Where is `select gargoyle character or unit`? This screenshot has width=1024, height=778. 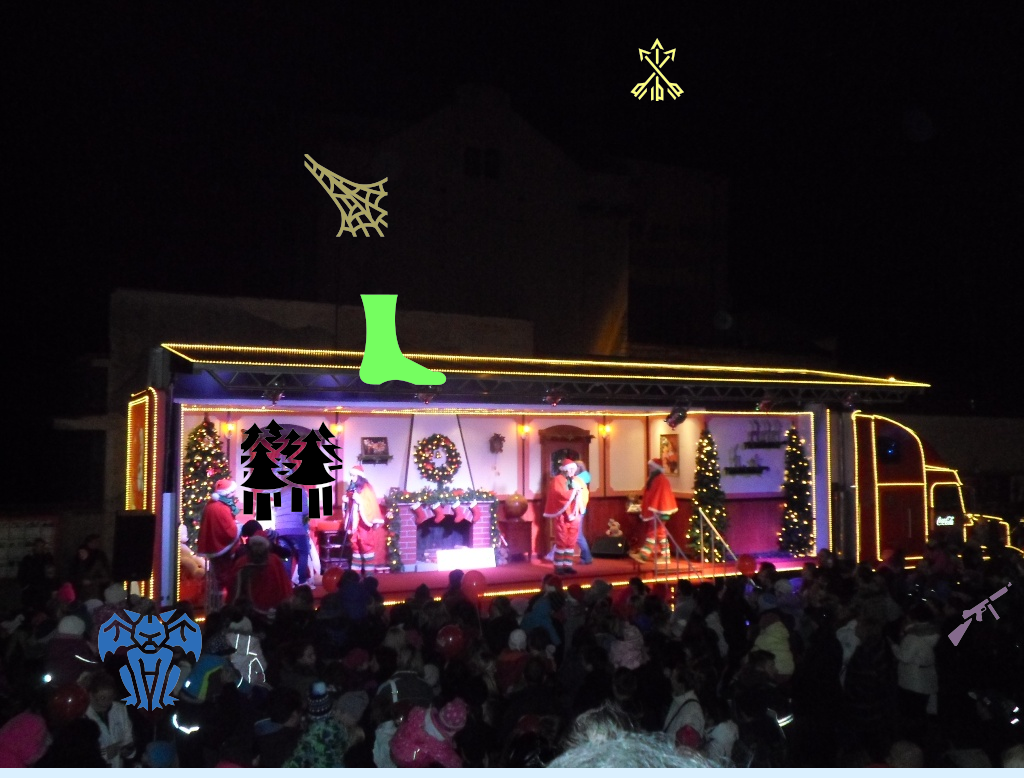 select gargoyle character or unit is located at coordinates (150, 660).